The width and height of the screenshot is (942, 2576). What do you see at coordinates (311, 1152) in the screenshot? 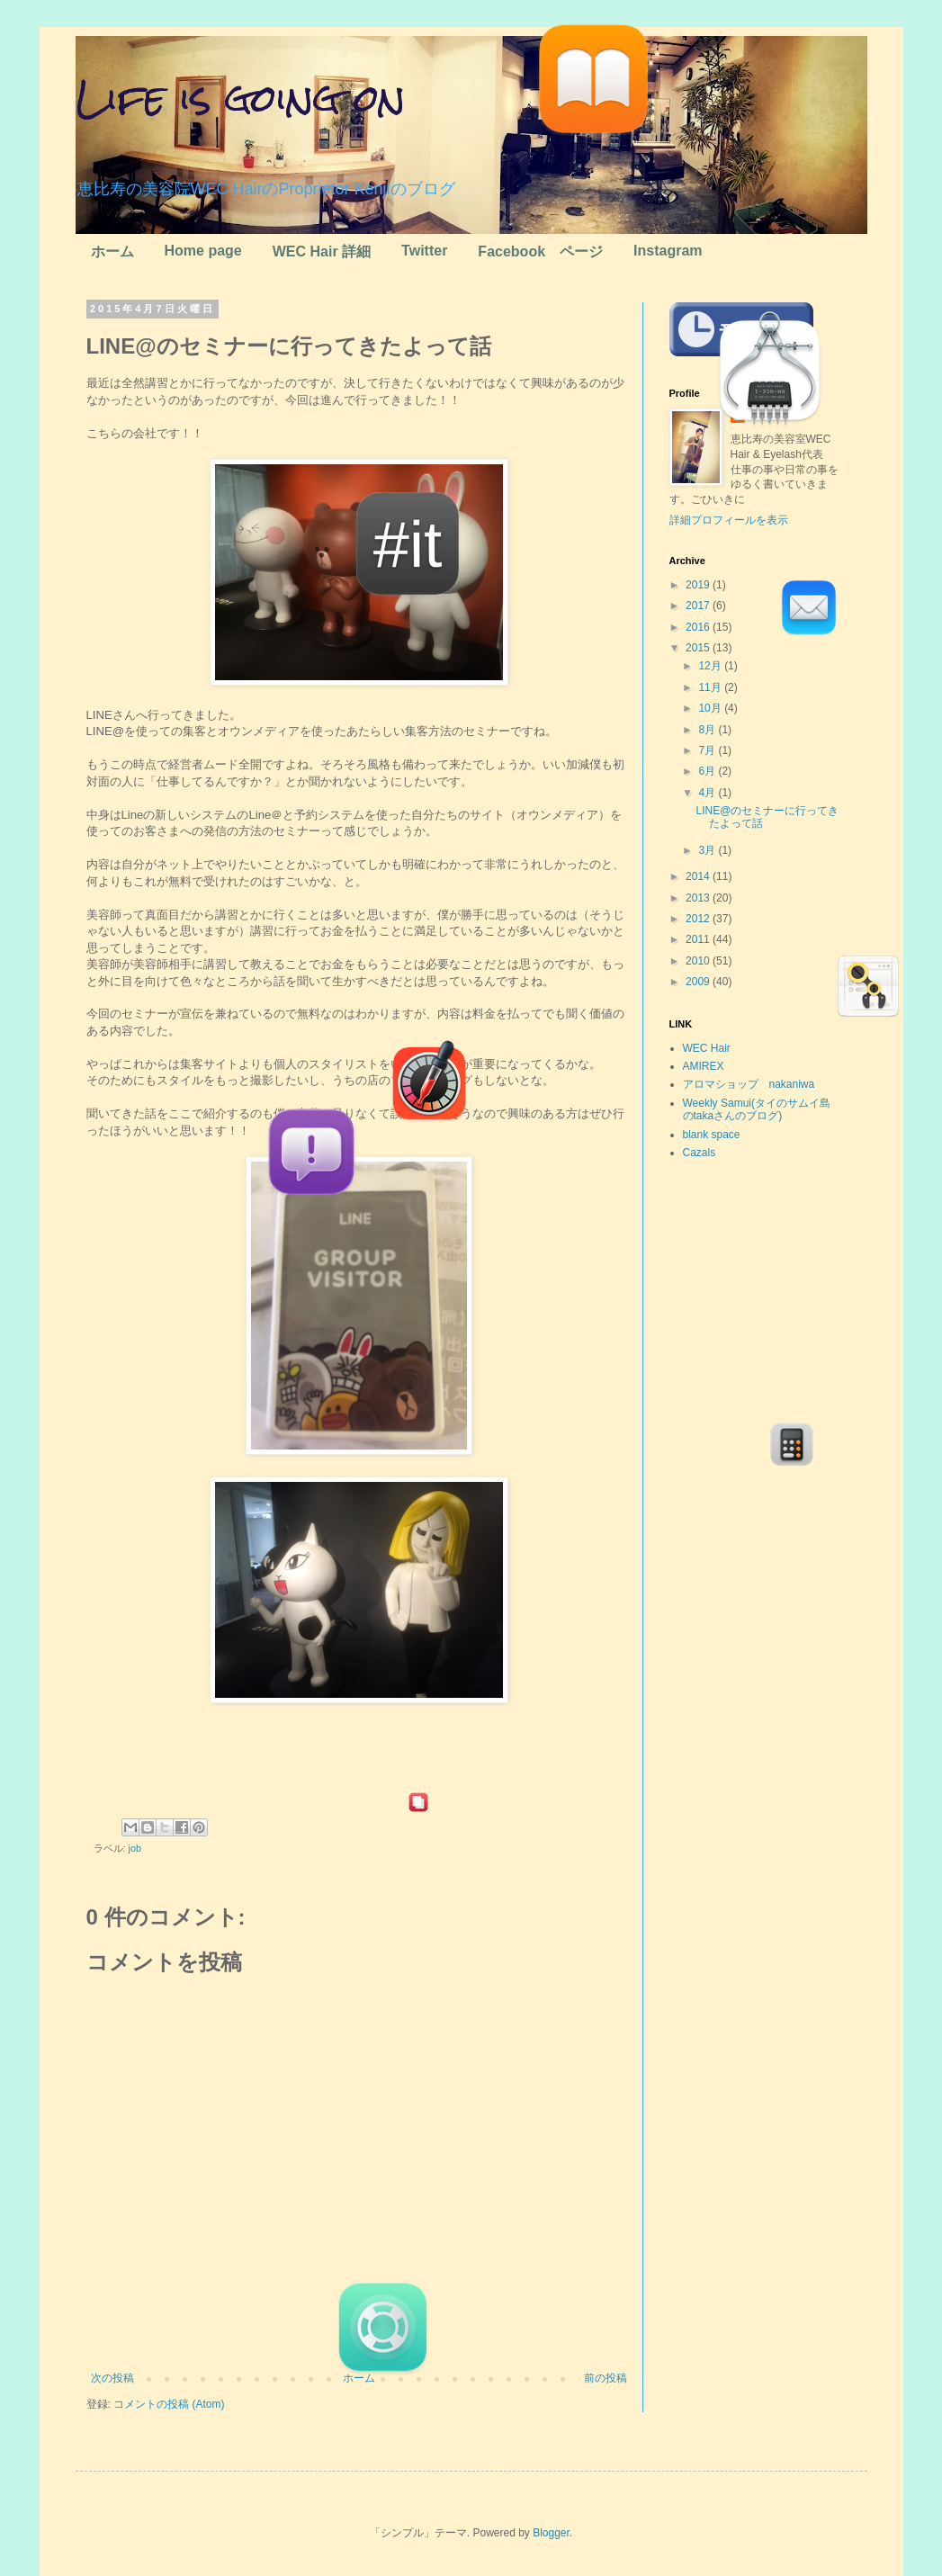
I see `open Feedback Assistant to submit bug reports to Apple` at bounding box center [311, 1152].